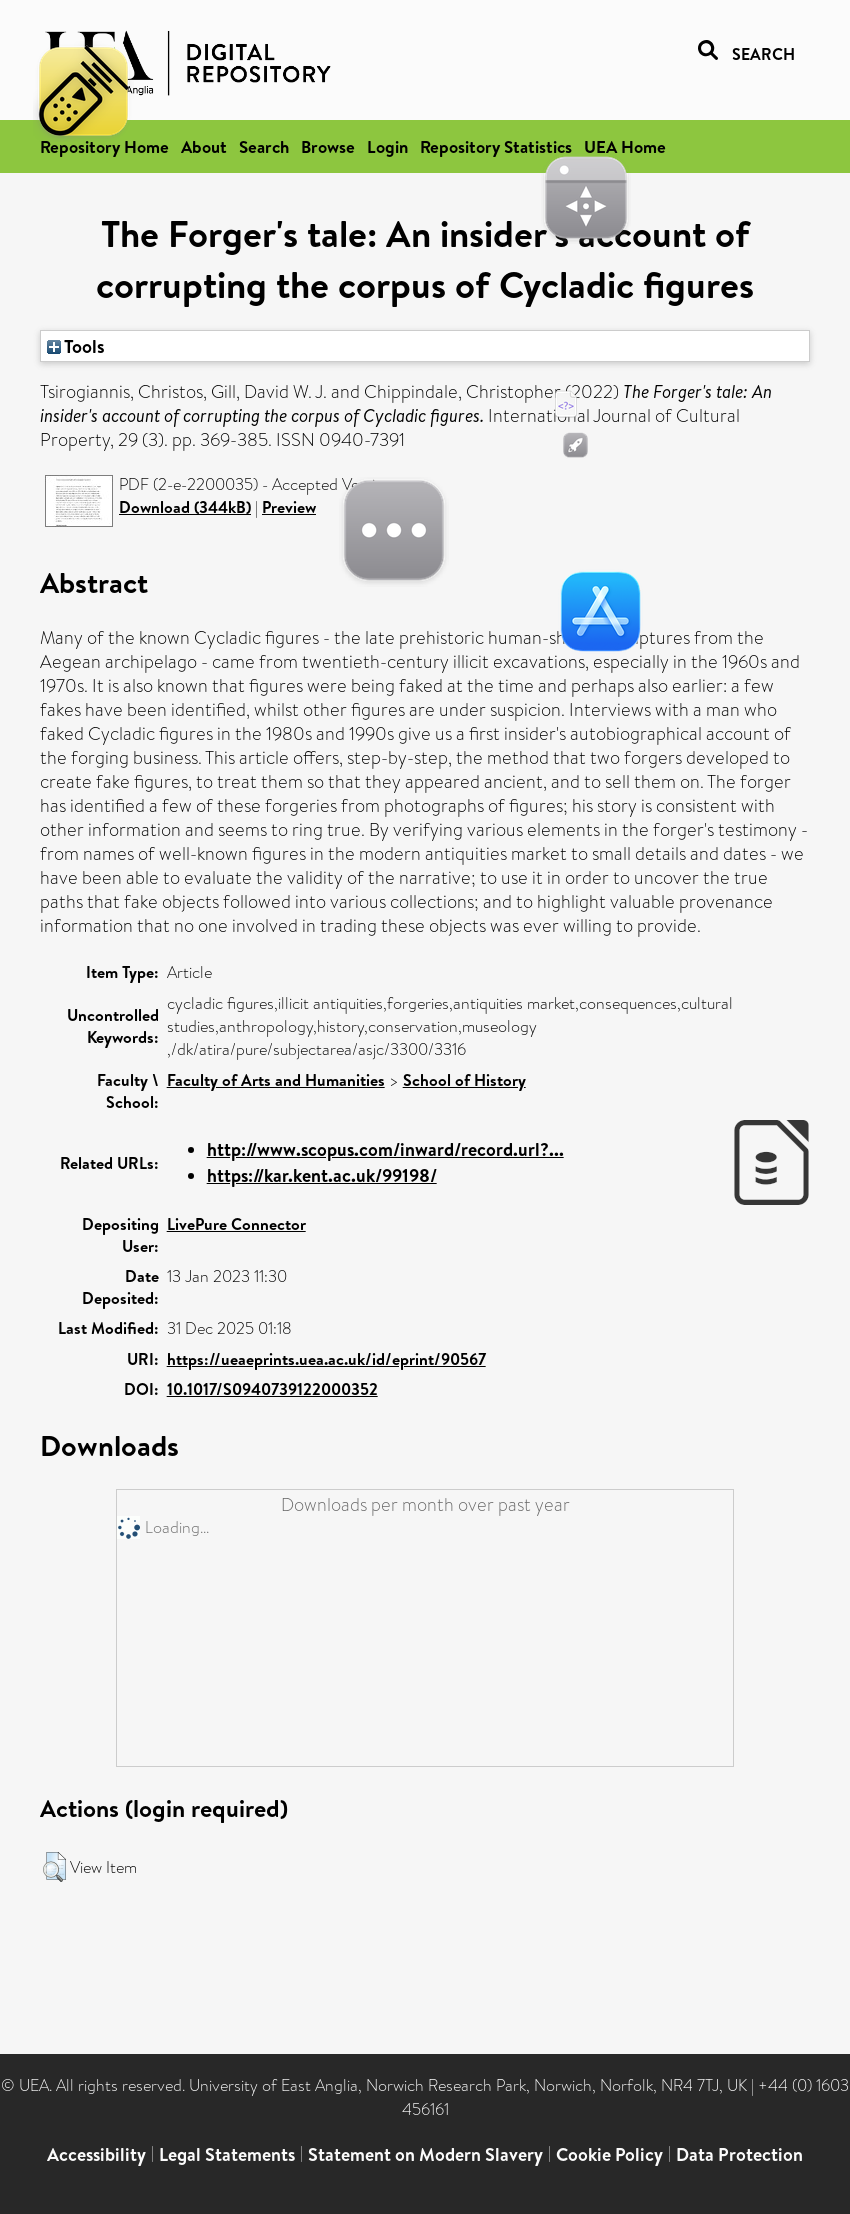 The image size is (850, 2214). I want to click on open community remote app, so click(83, 91).